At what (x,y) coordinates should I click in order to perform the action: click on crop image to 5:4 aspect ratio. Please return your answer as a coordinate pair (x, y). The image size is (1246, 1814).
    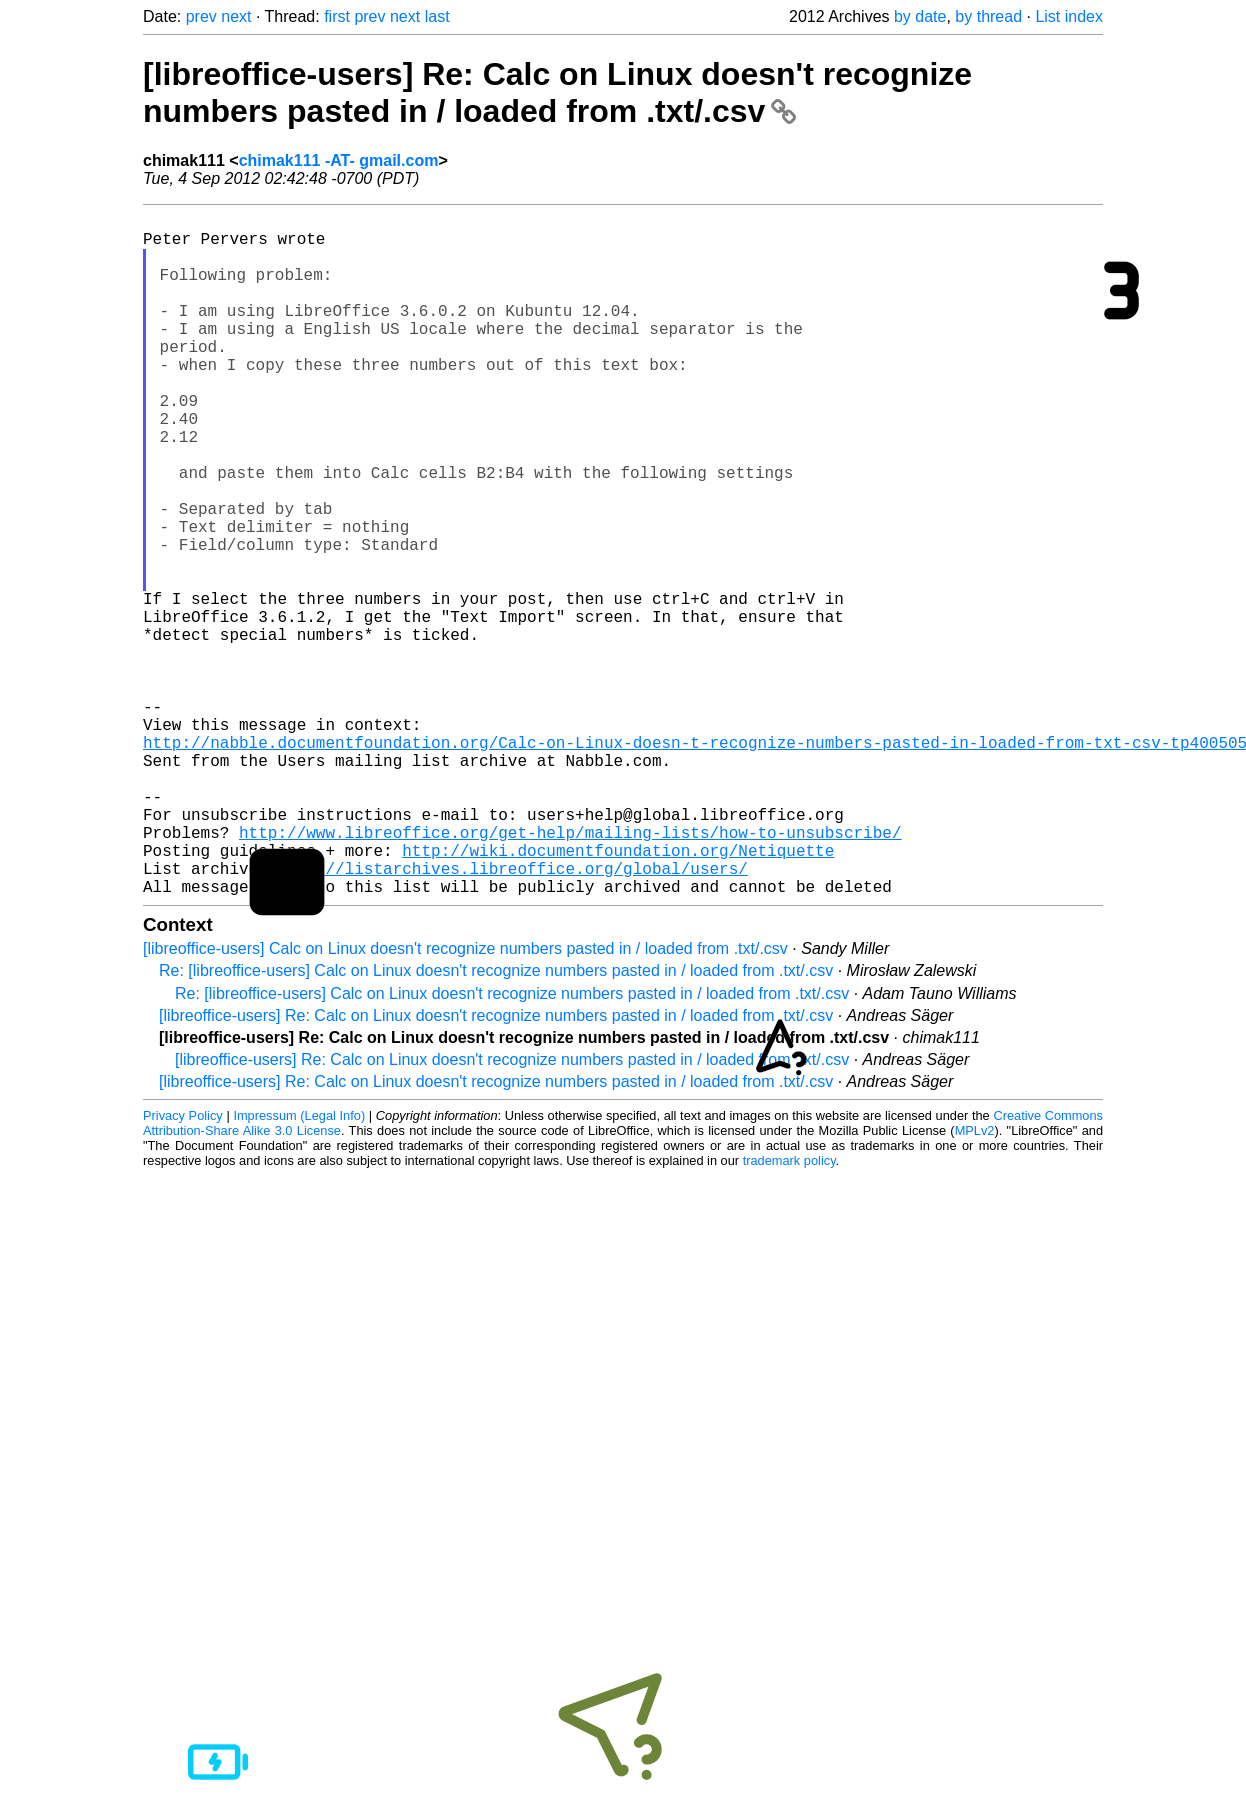
    Looking at the image, I should click on (287, 882).